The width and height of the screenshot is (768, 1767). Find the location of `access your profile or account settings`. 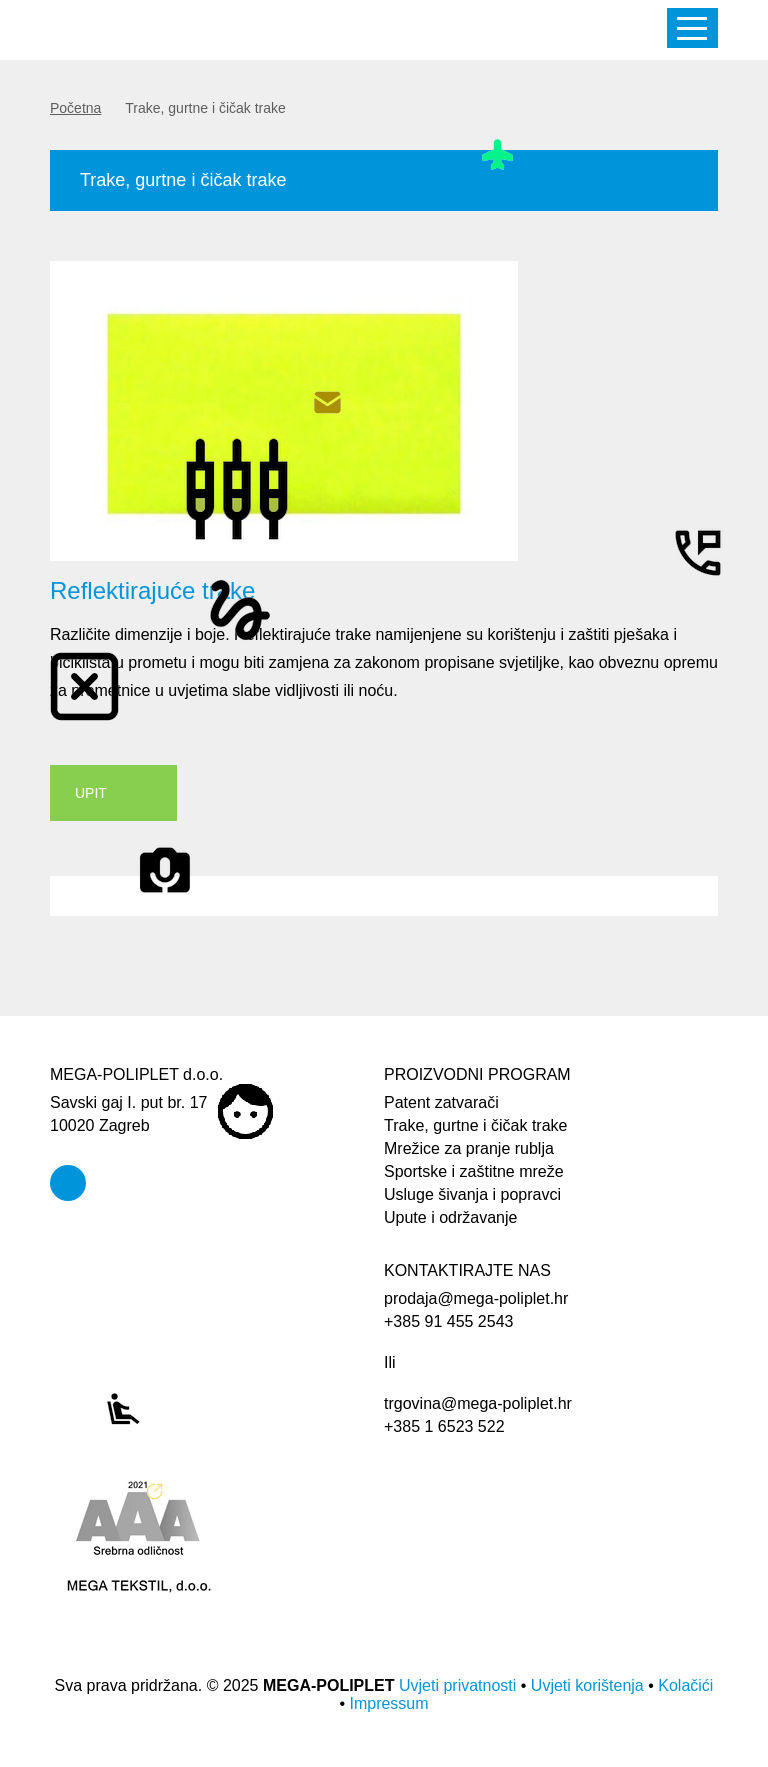

access your profile or account settings is located at coordinates (245, 1111).